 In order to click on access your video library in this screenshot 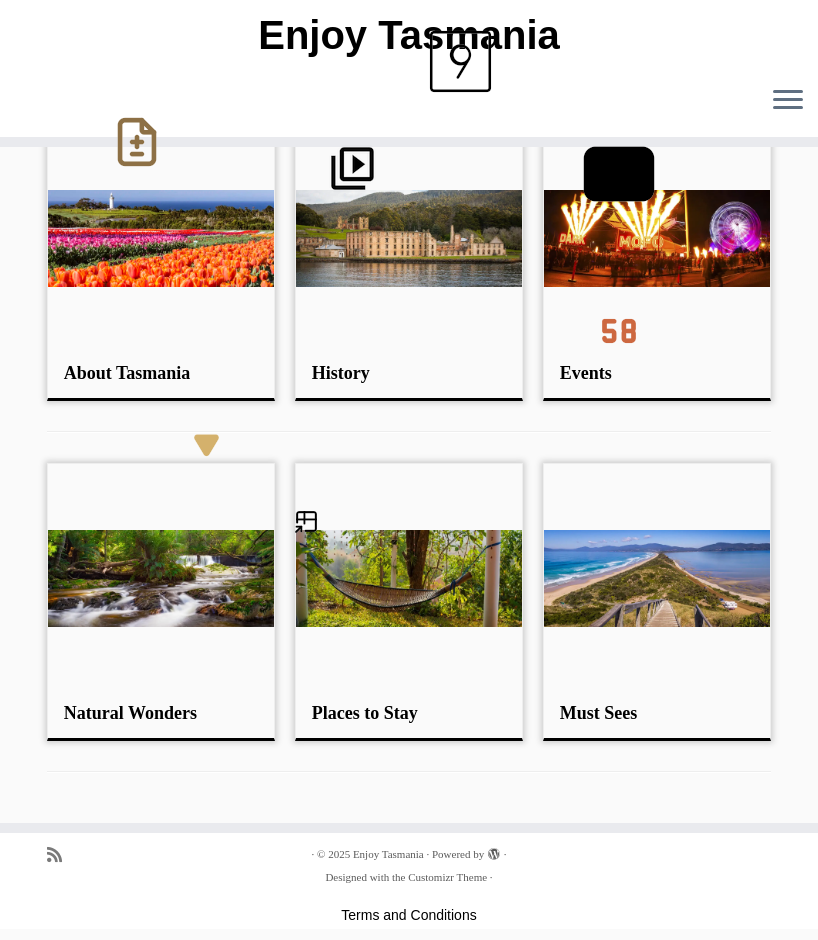, I will do `click(352, 168)`.